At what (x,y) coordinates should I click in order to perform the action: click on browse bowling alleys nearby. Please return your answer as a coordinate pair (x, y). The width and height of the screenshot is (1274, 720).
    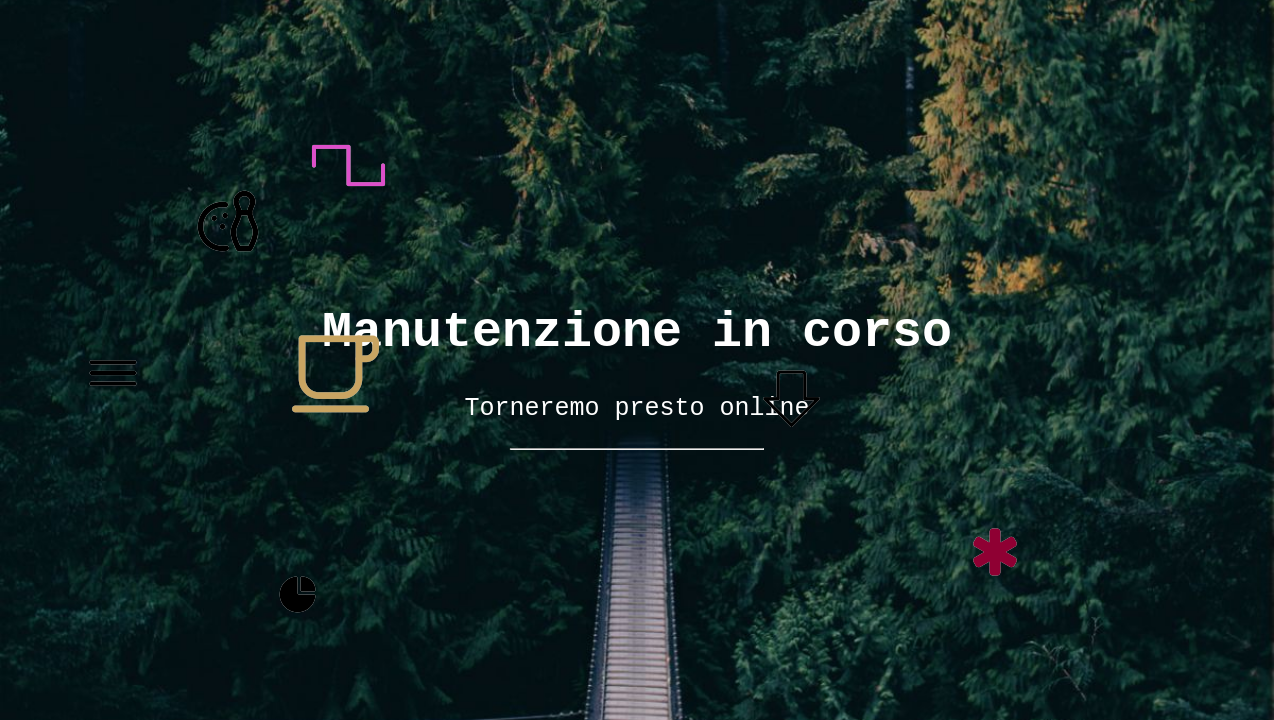
    Looking at the image, I should click on (228, 221).